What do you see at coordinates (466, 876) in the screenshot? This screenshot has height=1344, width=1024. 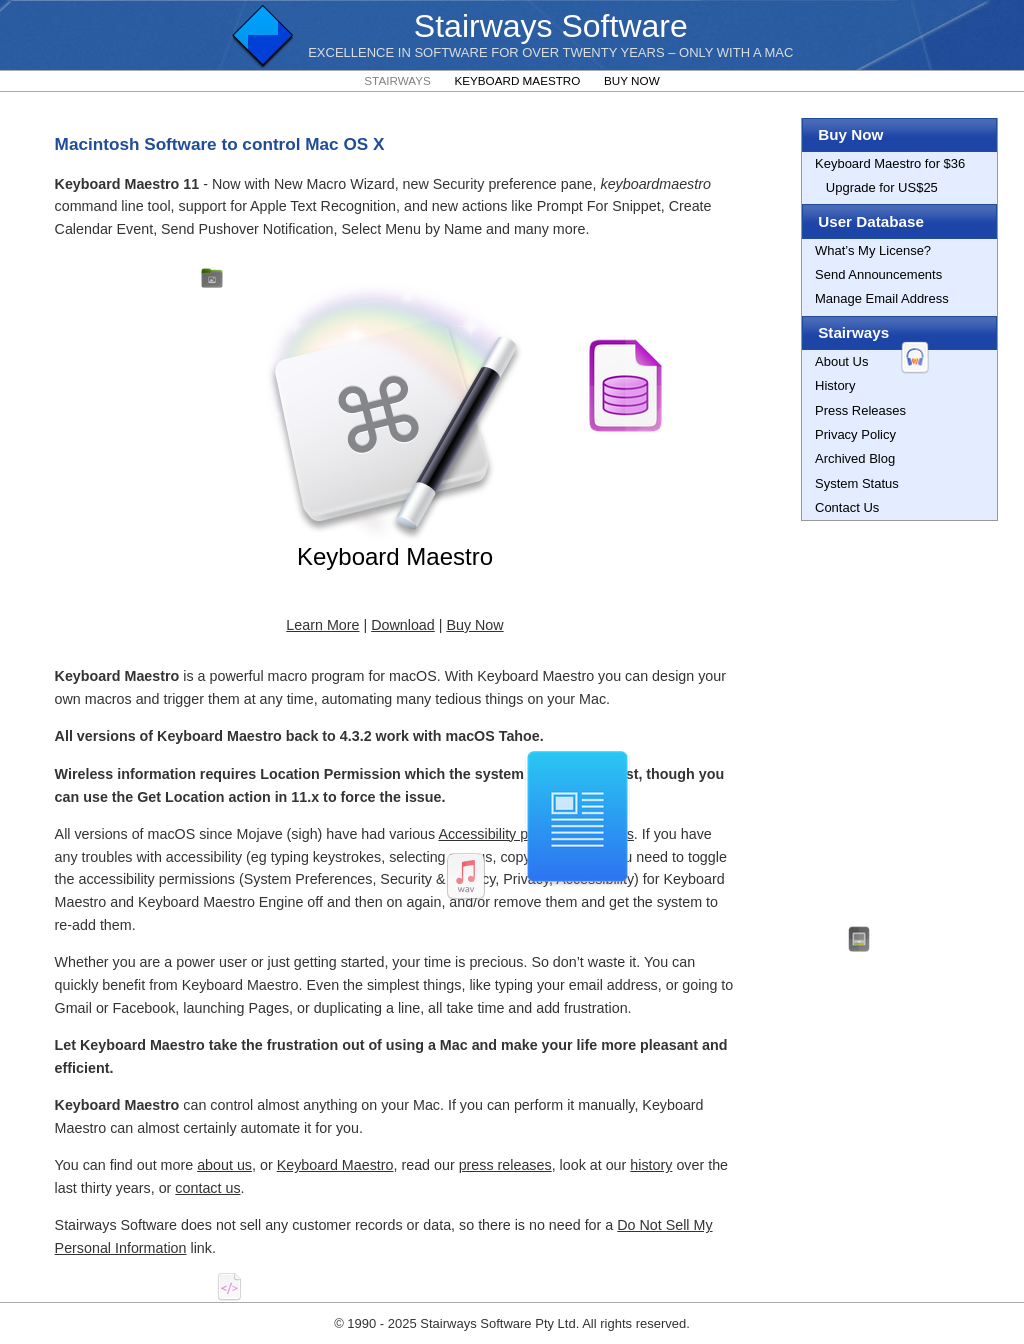 I see `an ADPCM audio file format indicator` at bounding box center [466, 876].